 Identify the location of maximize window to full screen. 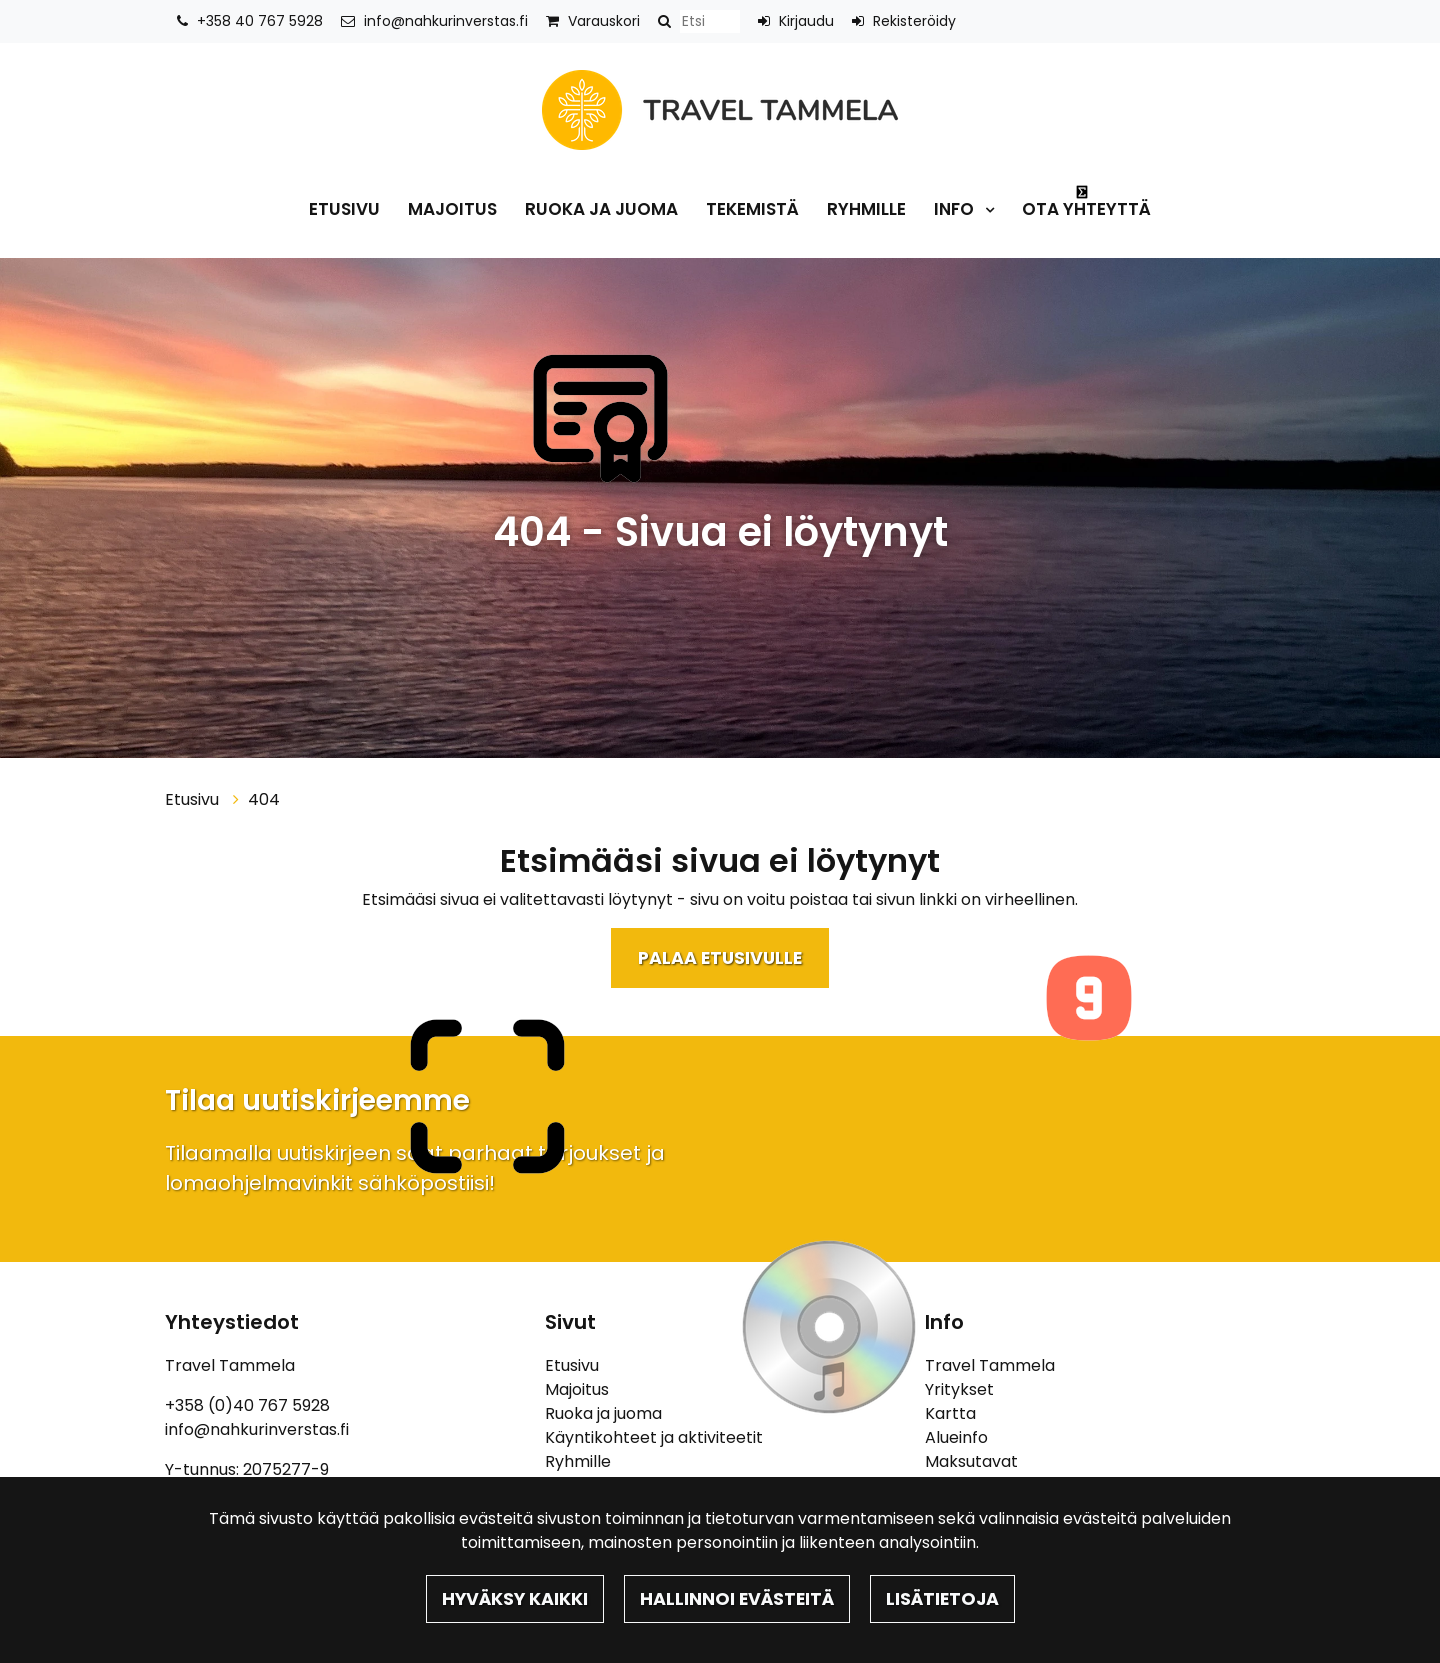
(487, 1096).